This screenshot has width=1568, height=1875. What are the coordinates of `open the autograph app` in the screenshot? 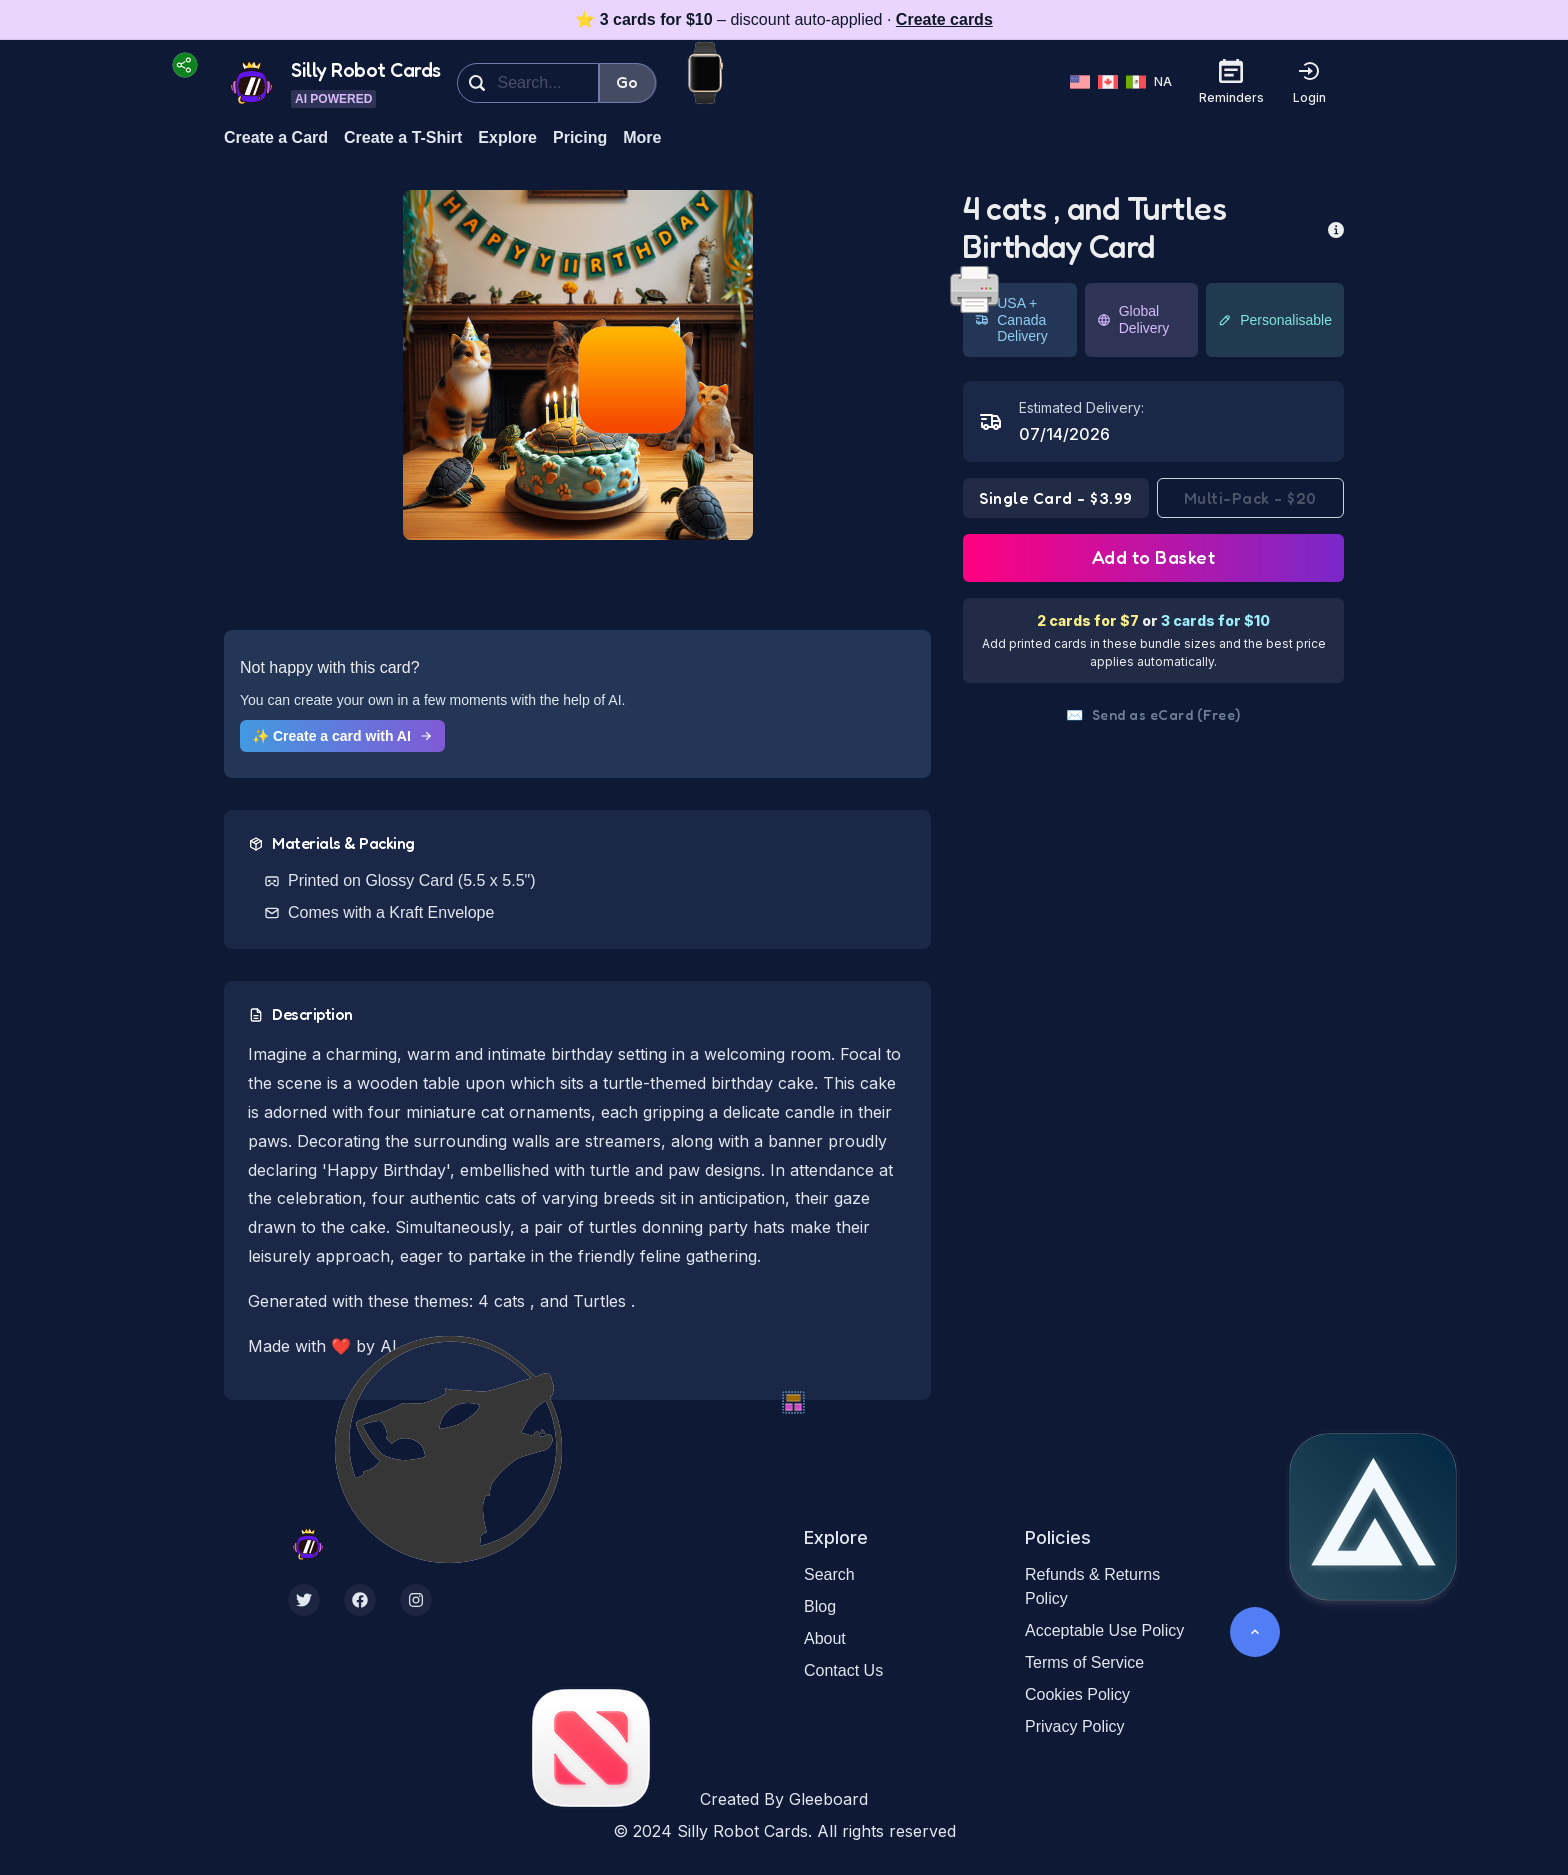 It's located at (1373, 1517).